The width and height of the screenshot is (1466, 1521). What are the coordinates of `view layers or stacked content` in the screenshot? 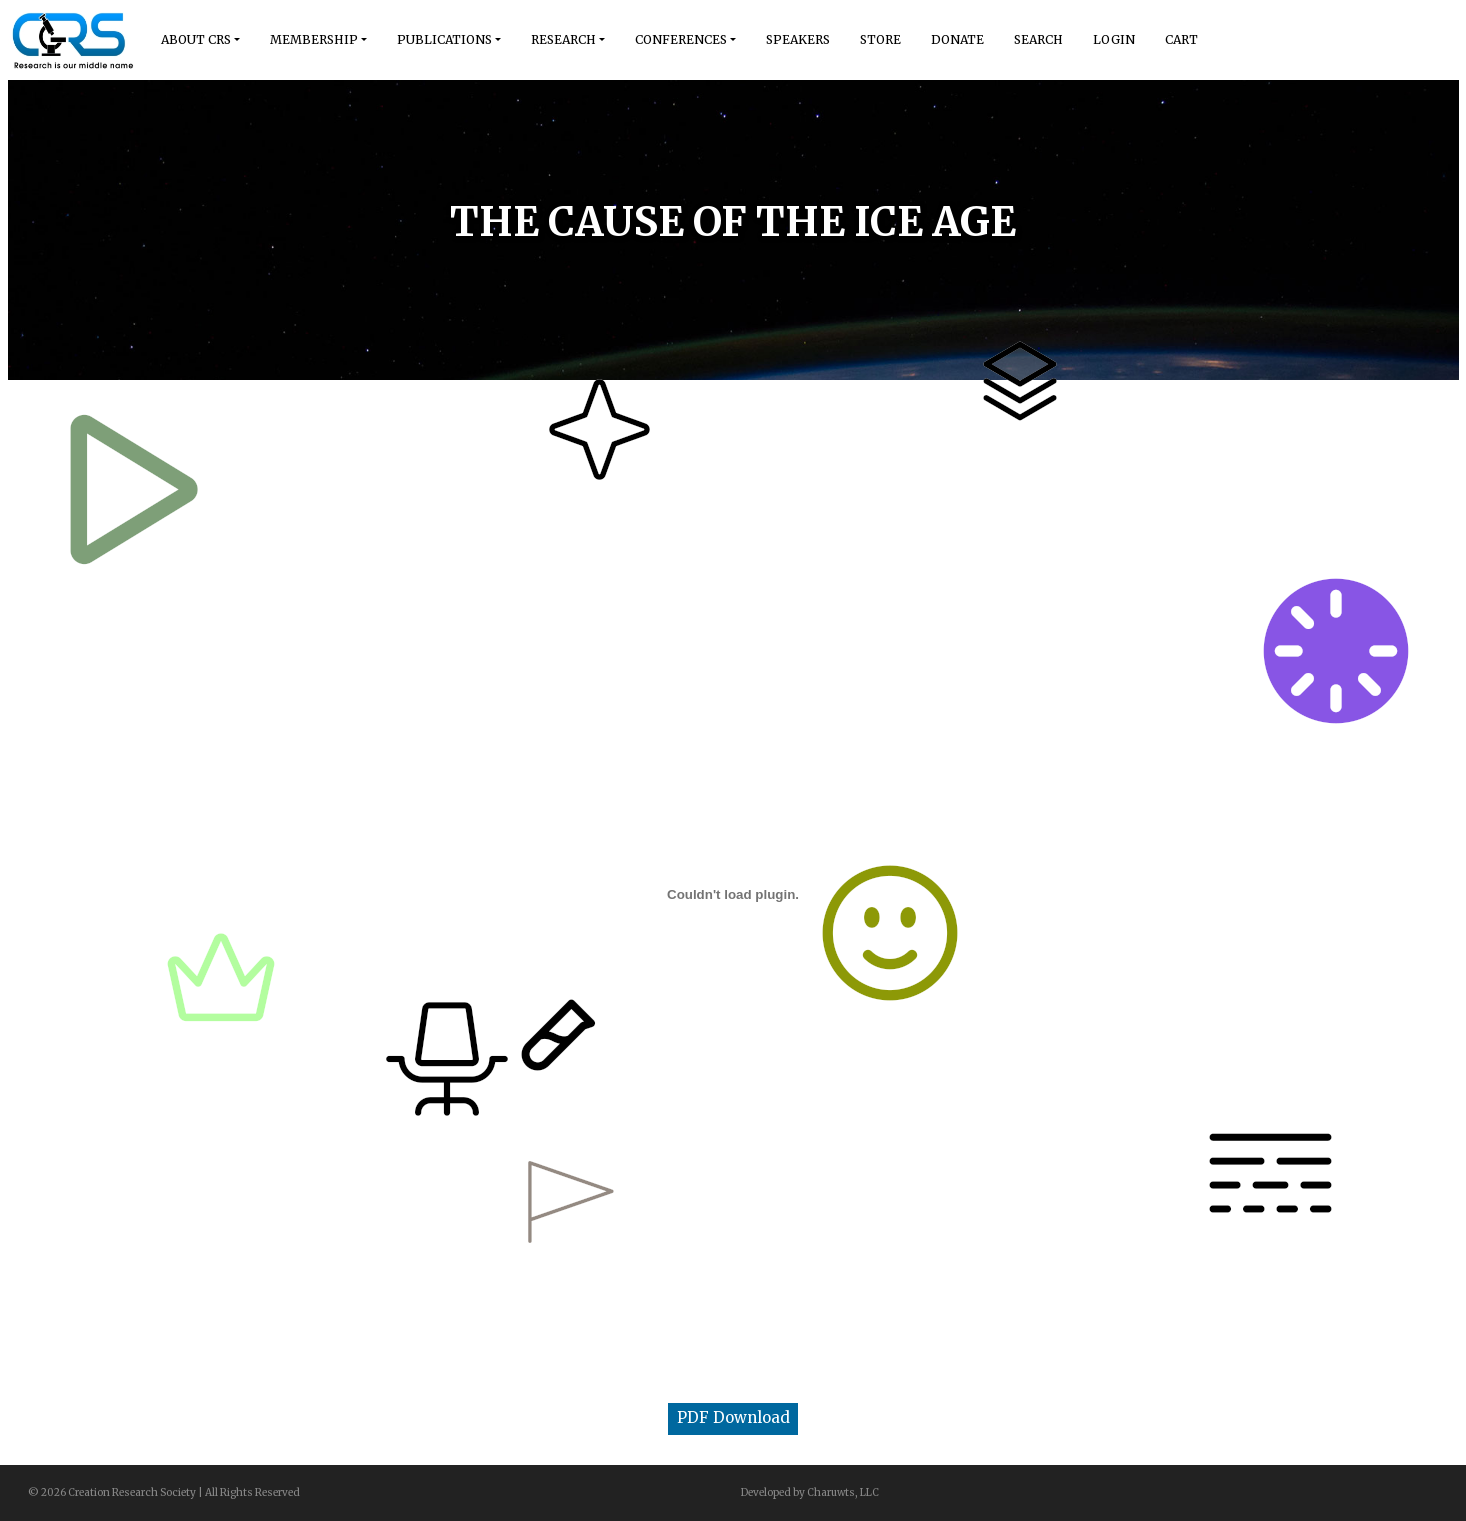 It's located at (1020, 381).